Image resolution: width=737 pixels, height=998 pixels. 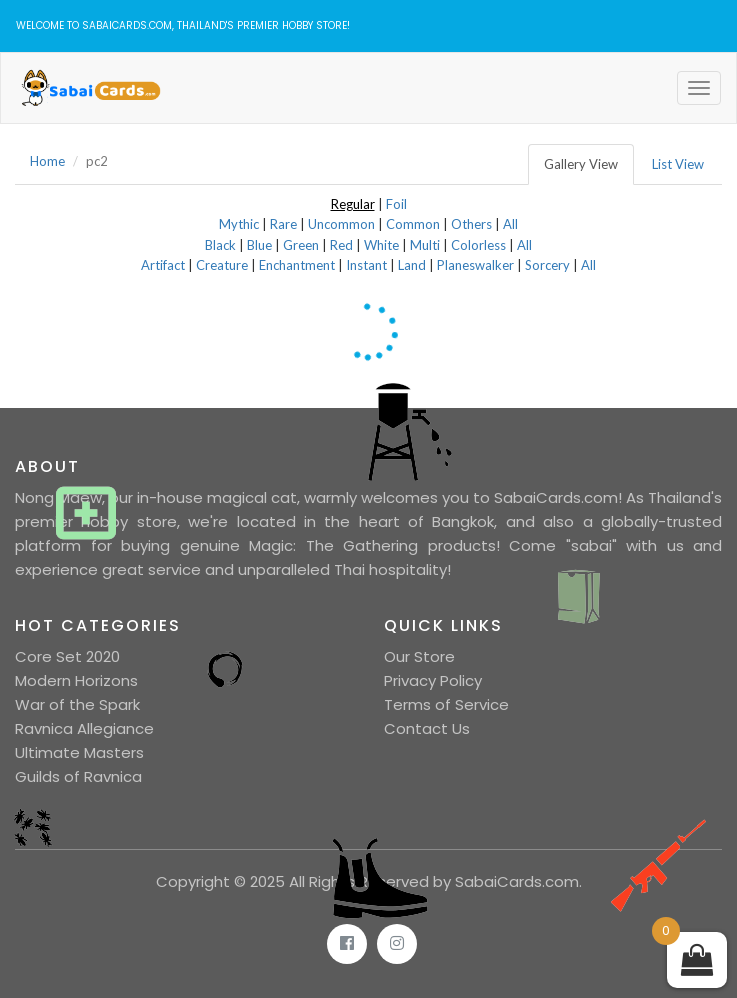 What do you see at coordinates (225, 669) in the screenshot?
I see `zen or meditation mode` at bounding box center [225, 669].